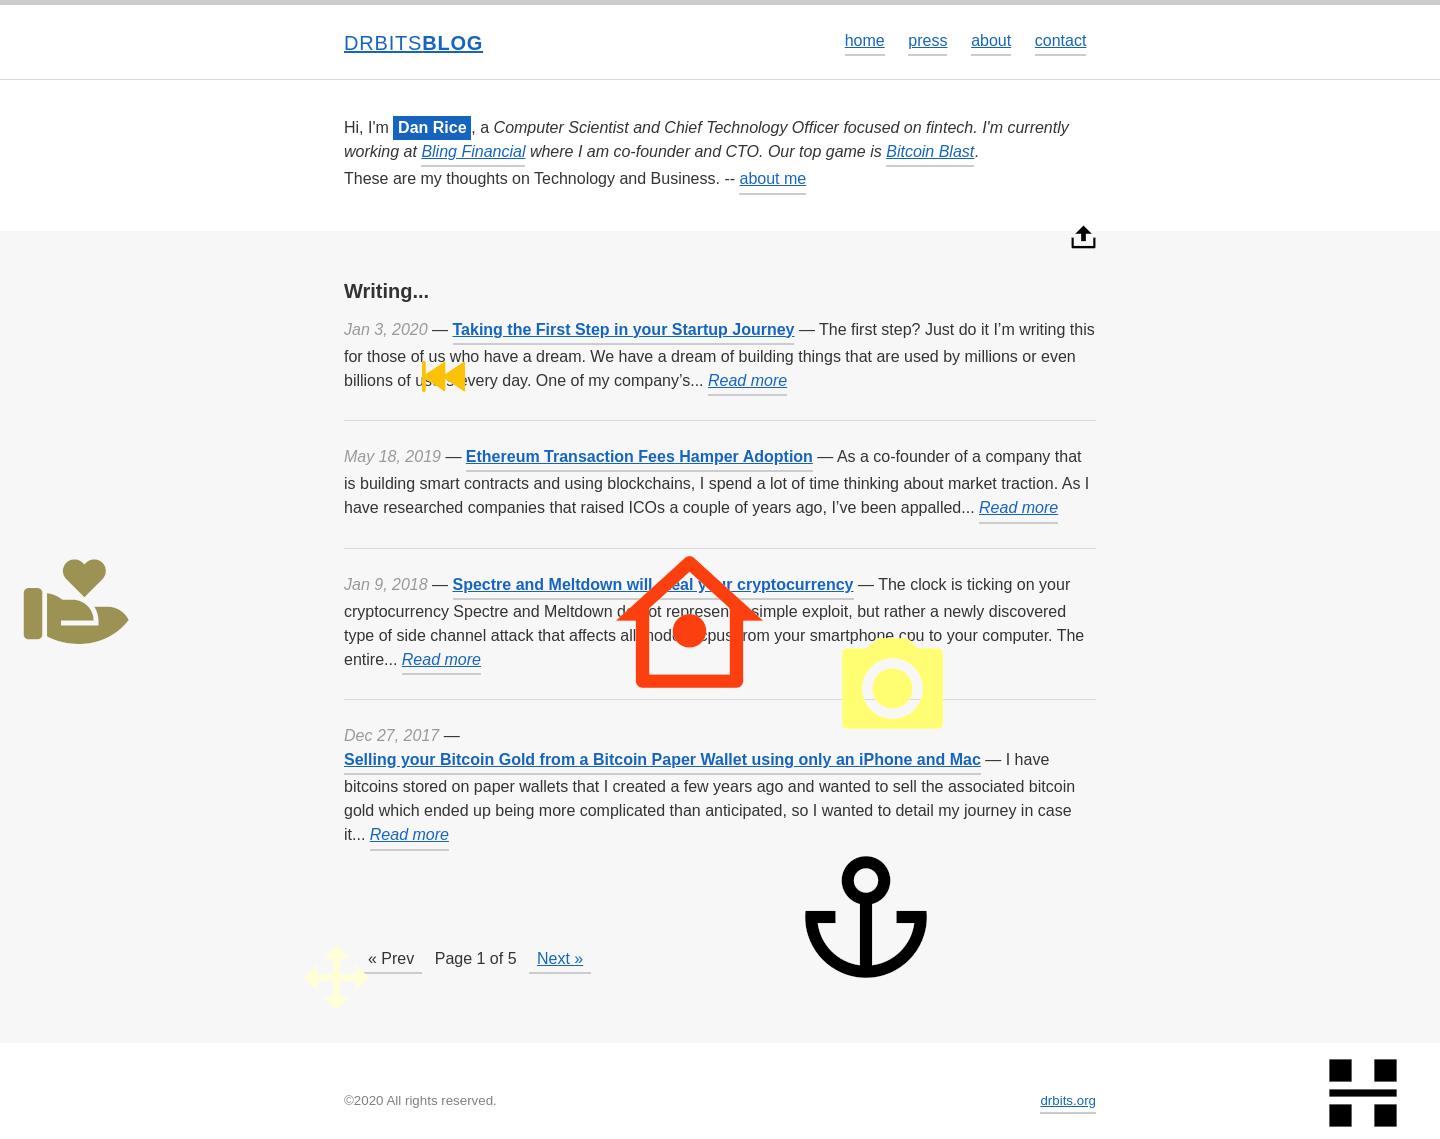 Image resolution: width=1440 pixels, height=1139 pixels. Describe the element at coordinates (443, 376) in the screenshot. I see `skip to the beginning of the track` at that location.